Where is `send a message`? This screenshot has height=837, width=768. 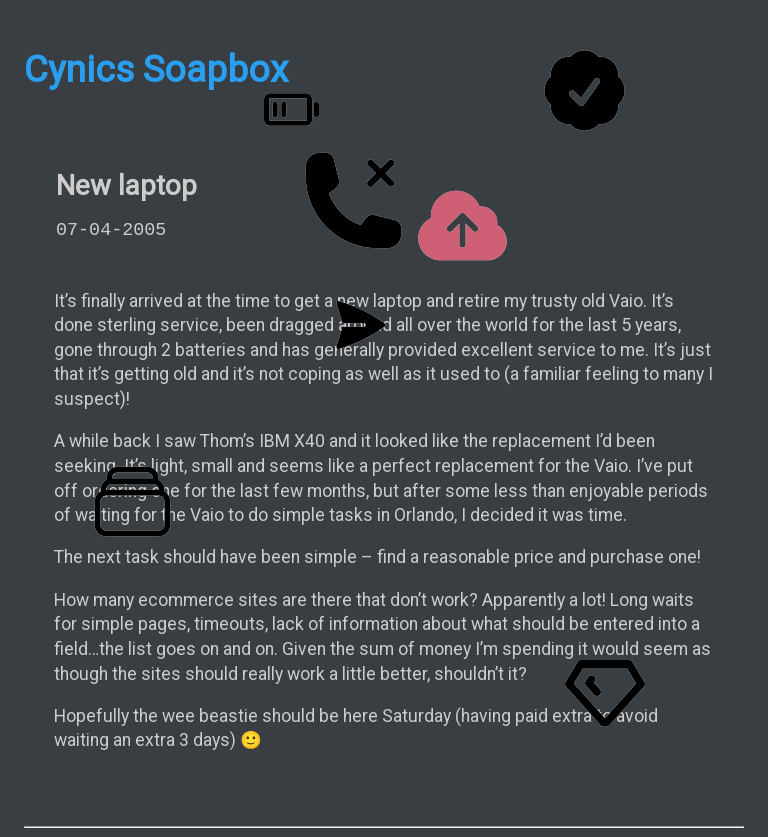 send a message is located at coordinates (360, 325).